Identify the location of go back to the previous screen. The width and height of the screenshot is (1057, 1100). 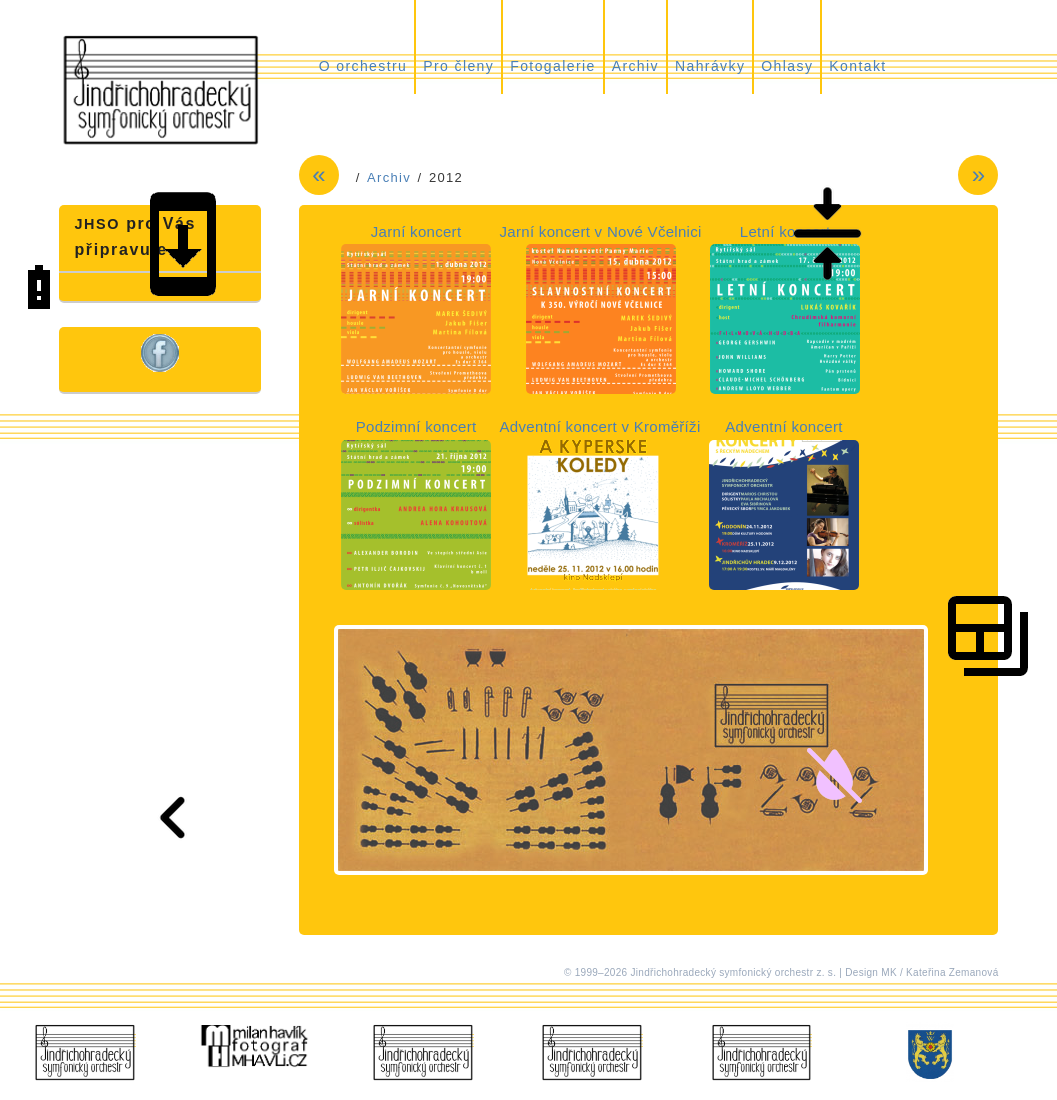
(173, 817).